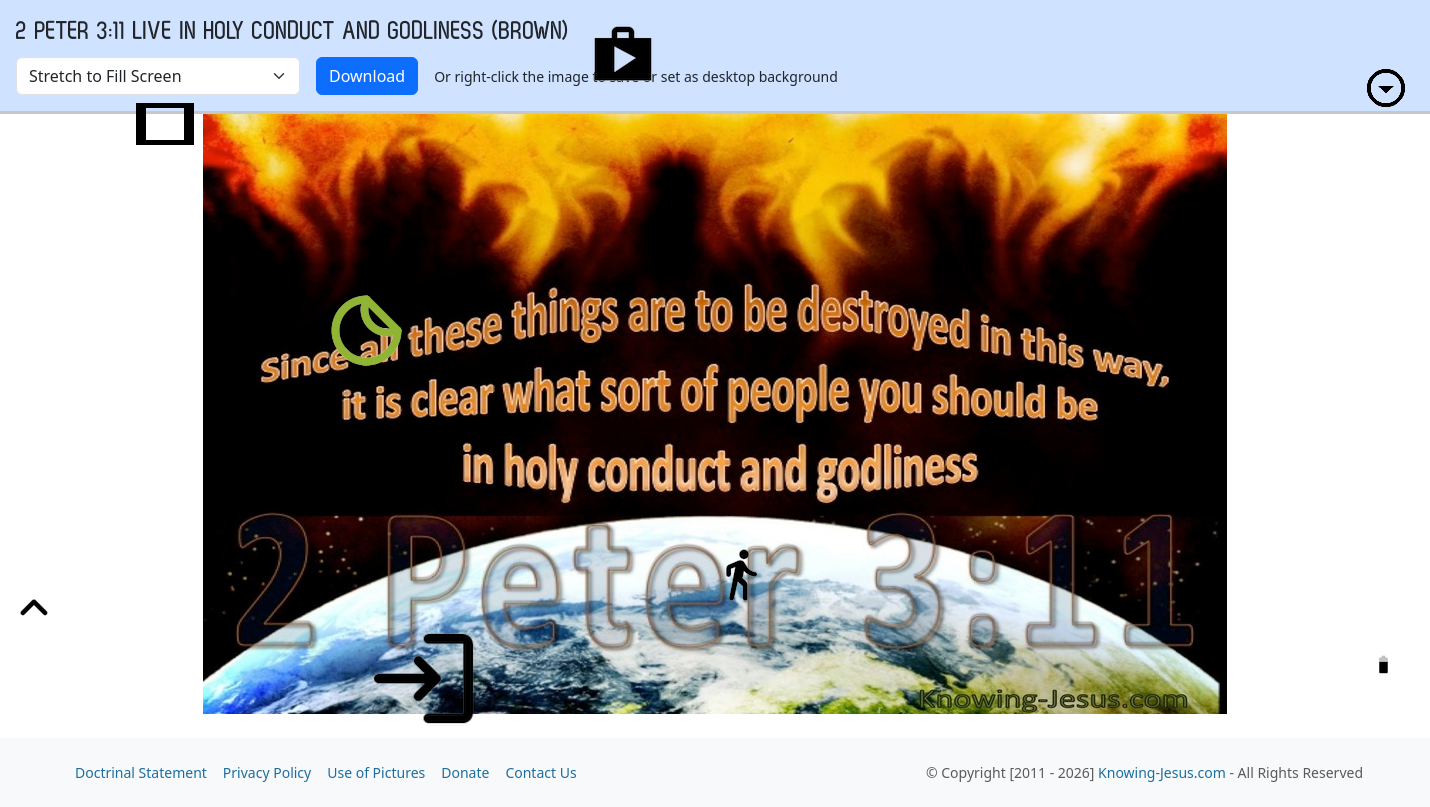 The width and height of the screenshot is (1430, 807). What do you see at coordinates (740, 574) in the screenshot?
I see `get walking directions` at bounding box center [740, 574].